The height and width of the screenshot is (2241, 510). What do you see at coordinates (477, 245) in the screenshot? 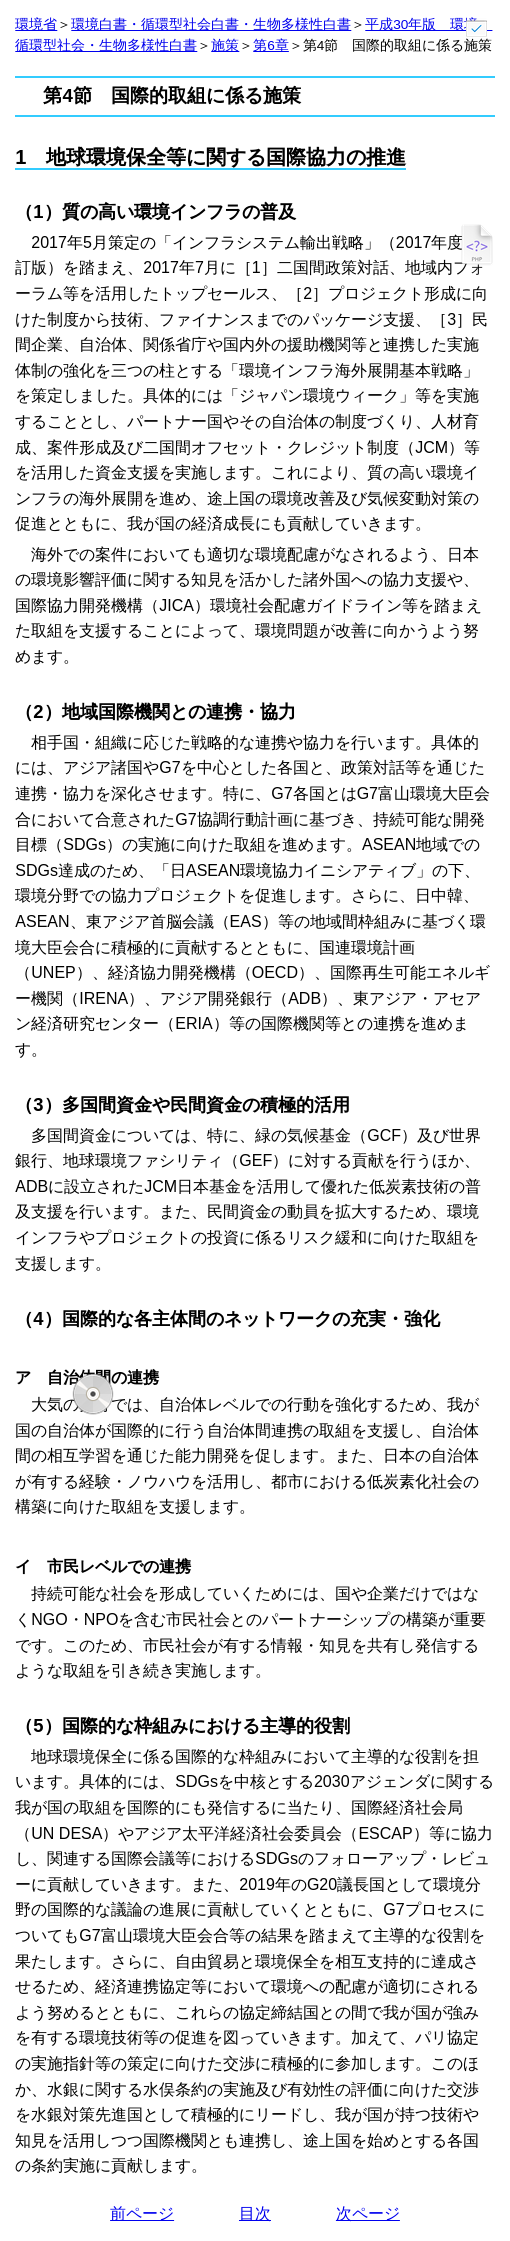
I see `a PHP source code file` at bounding box center [477, 245].